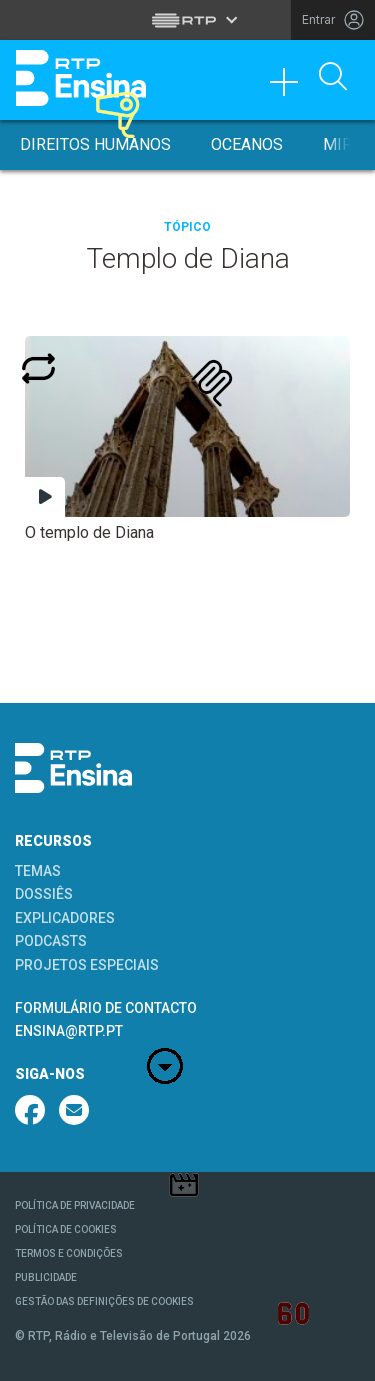  What do you see at coordinates (212, 383) in the screenshot?
I see `connect to model context protocol services` at bounding box center [212, 383].